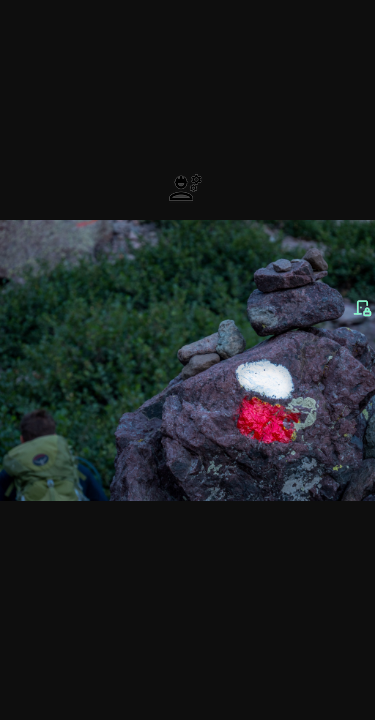 The height and width of the screenshot is (720, 375). I want to click on access engineering or technical settings, so click(185, 187).